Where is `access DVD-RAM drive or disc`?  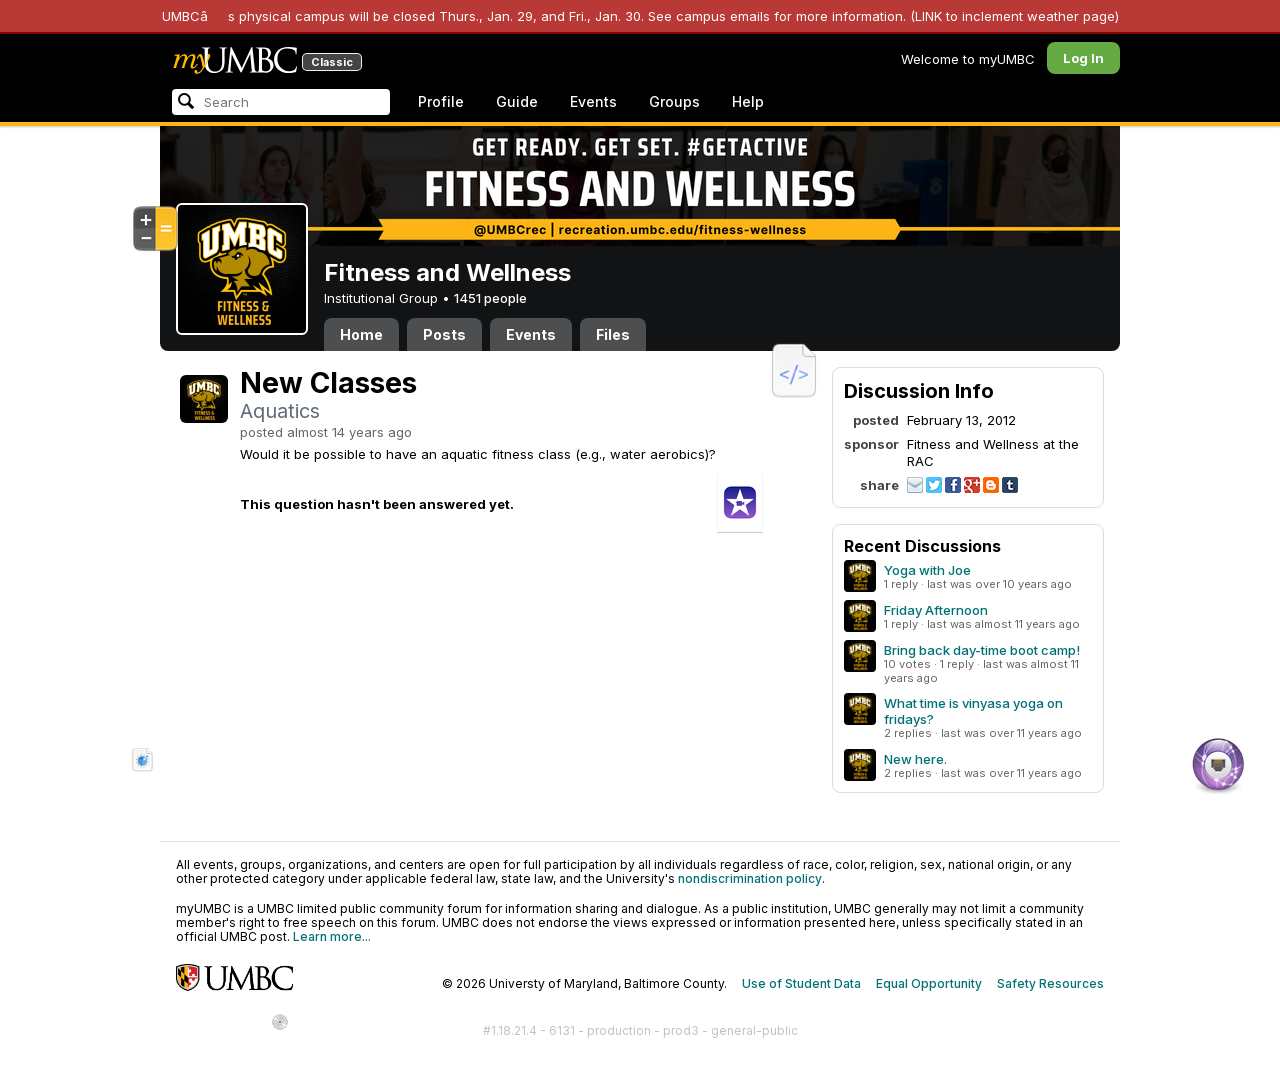 access DVD-RAM drive or disc is located at coordinates (280, 1022).